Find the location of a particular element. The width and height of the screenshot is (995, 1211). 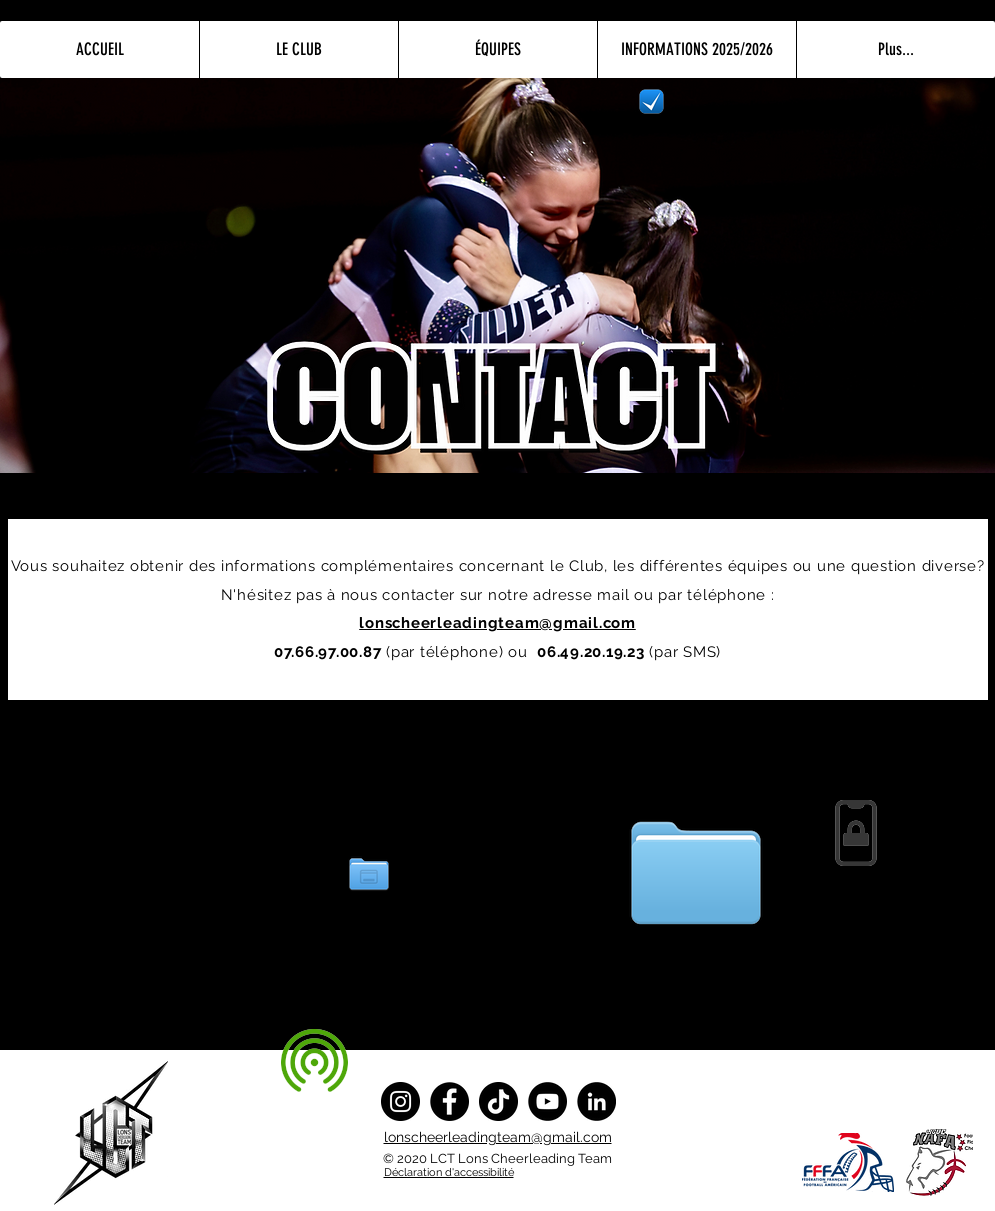

connect to a network server is located at coordinates (314, 1062).